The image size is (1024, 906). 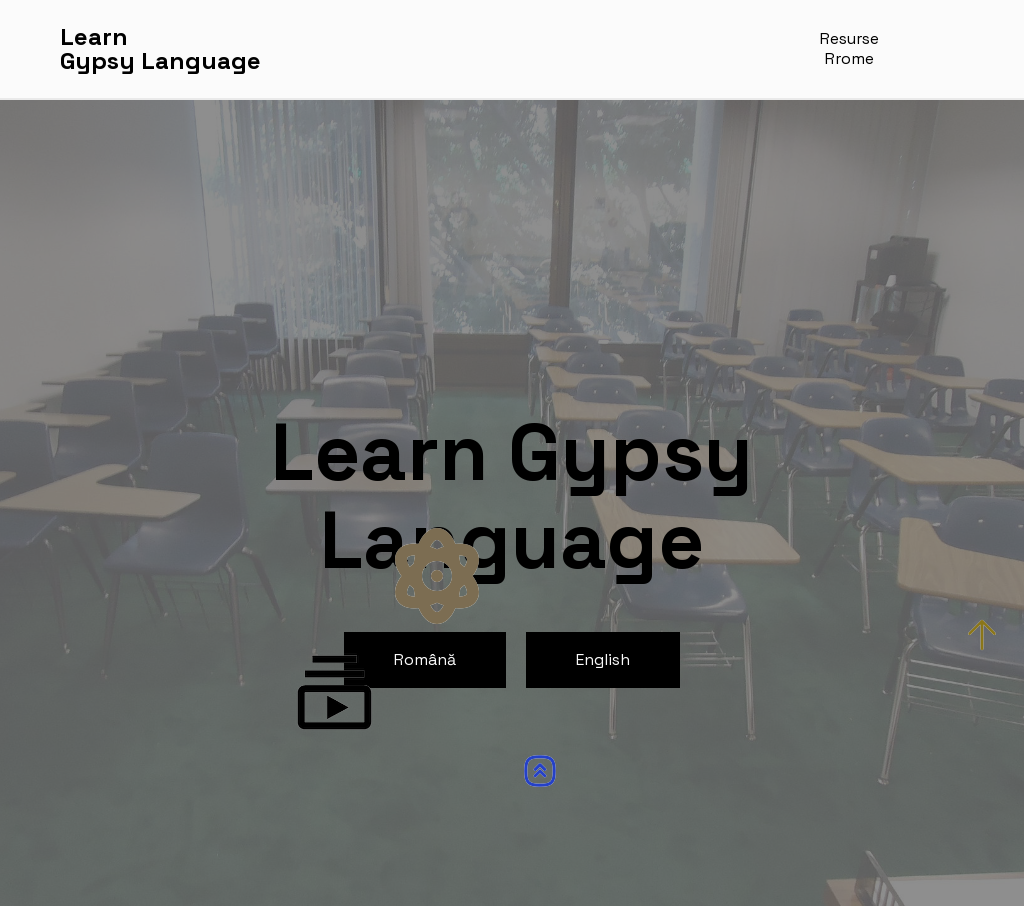 I want to click on access science or chemistry features, so click(x=437, y=576).